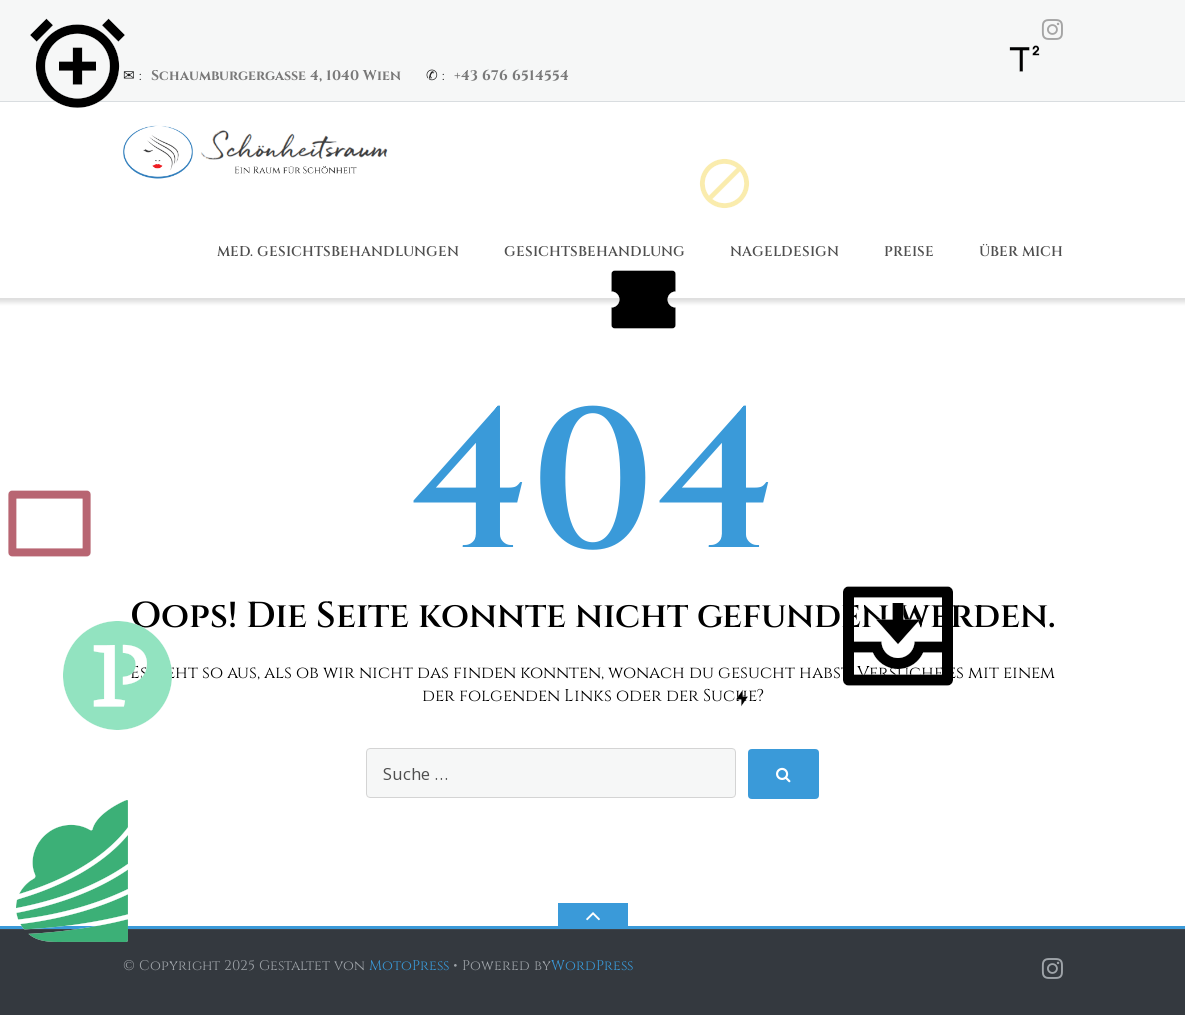  I want to click on view your tickets or passes, so click(643, 299).